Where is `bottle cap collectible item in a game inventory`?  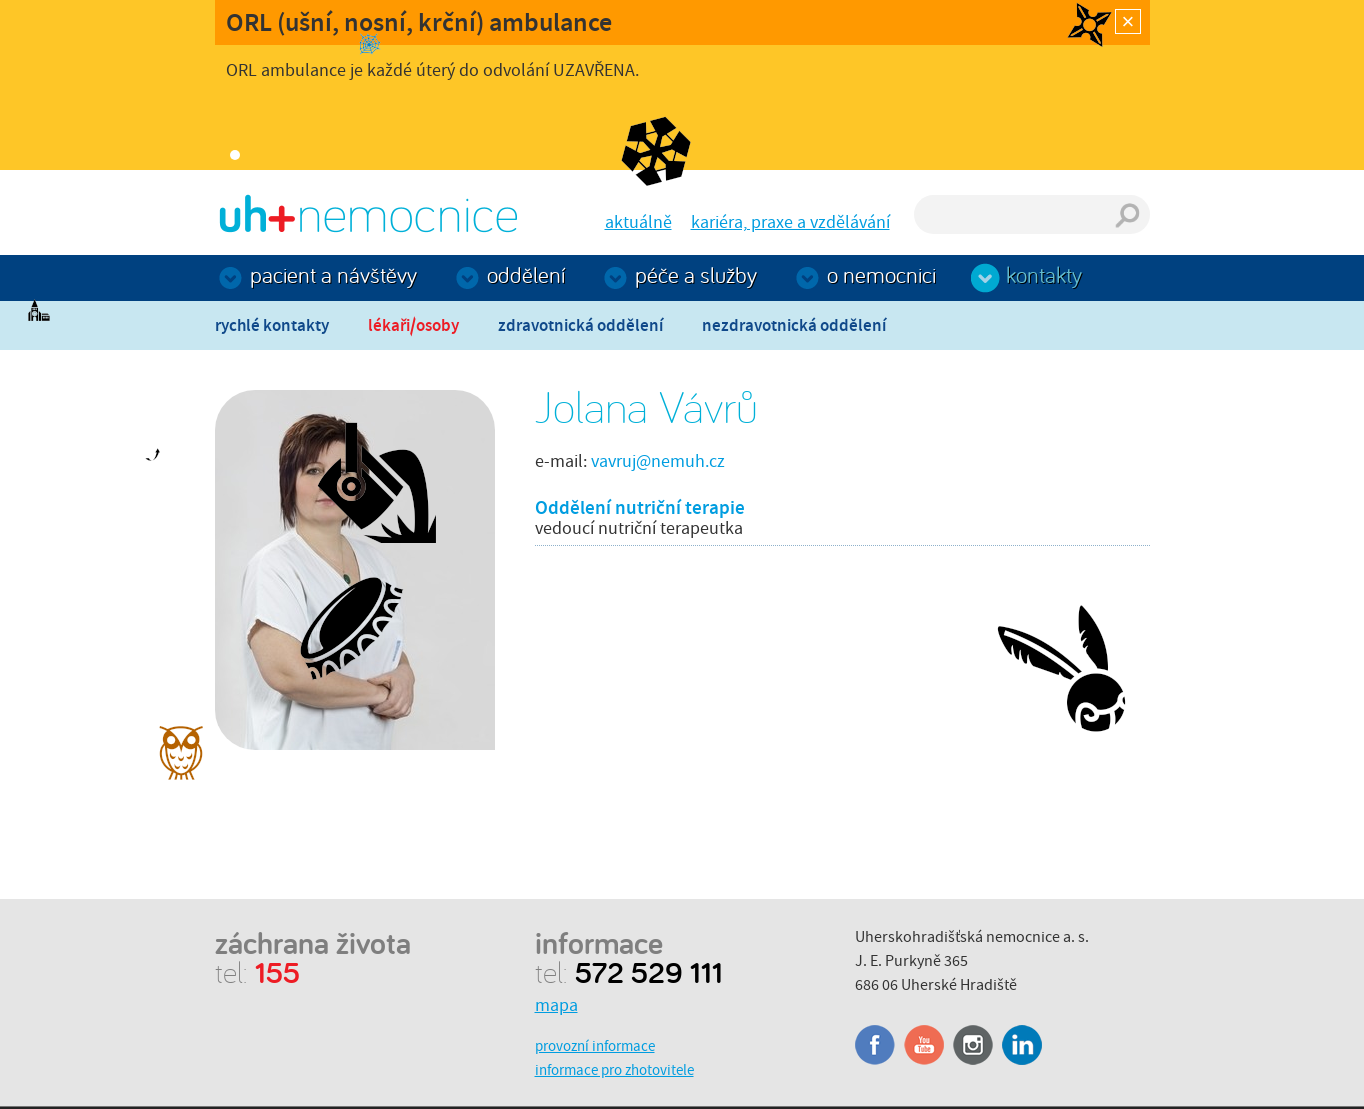
bottle cap collectible item in a game inventory is located at coordinates (352, 628).